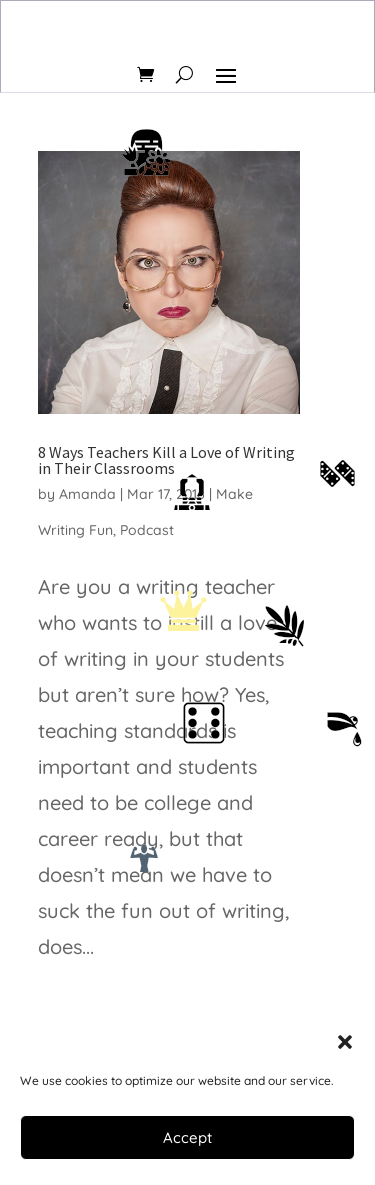 The image size is (375, 1185). Describe the element at coordinates (192, 492) in the screenshot. I see `view current energy or fuel reserves` at that location.